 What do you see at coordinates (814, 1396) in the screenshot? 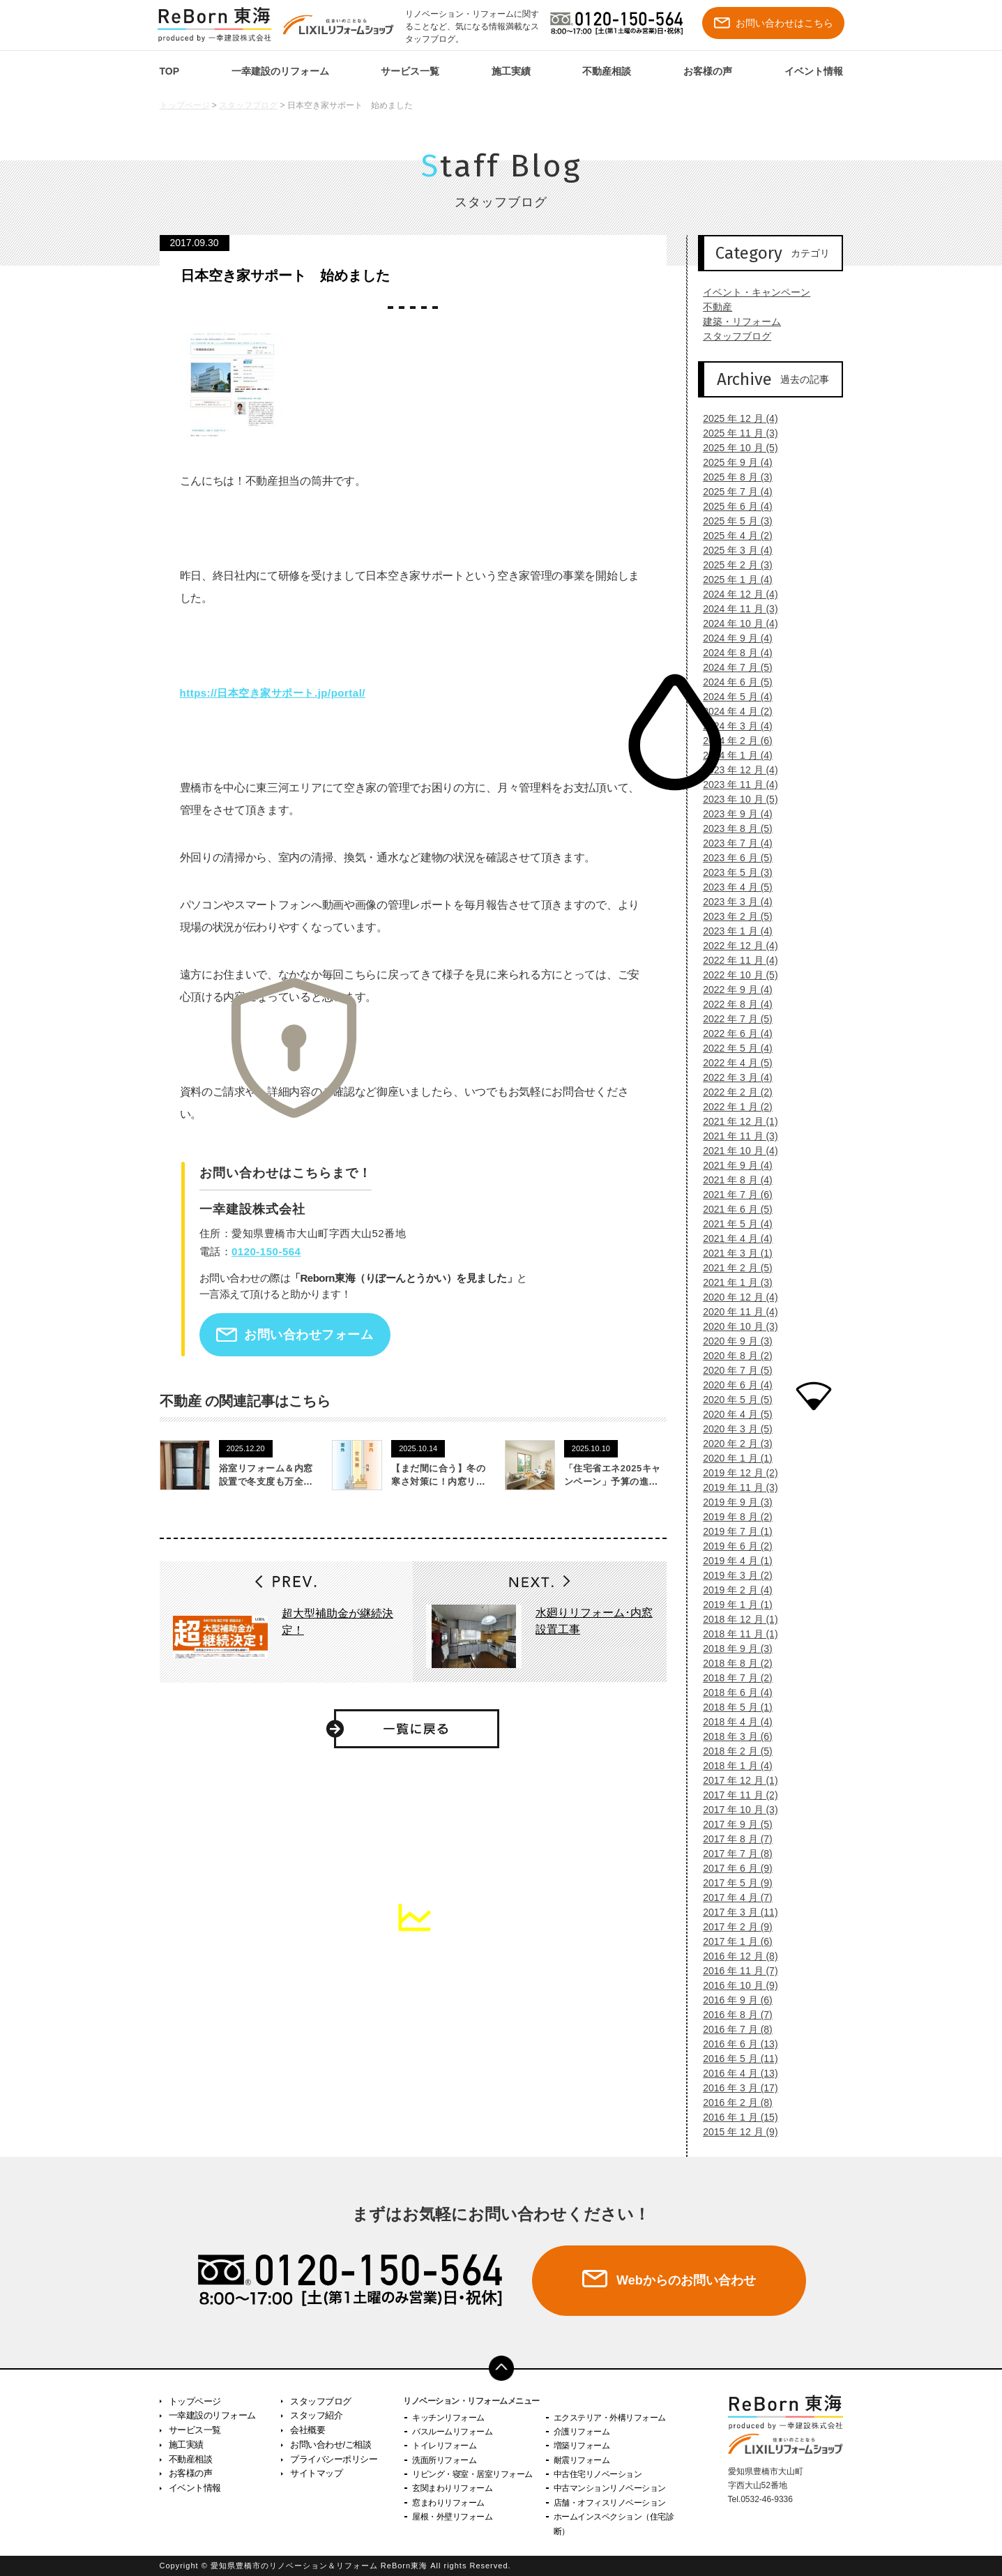
I see `indicates weak wifi signal strength` at bounding box center [814, 1396].